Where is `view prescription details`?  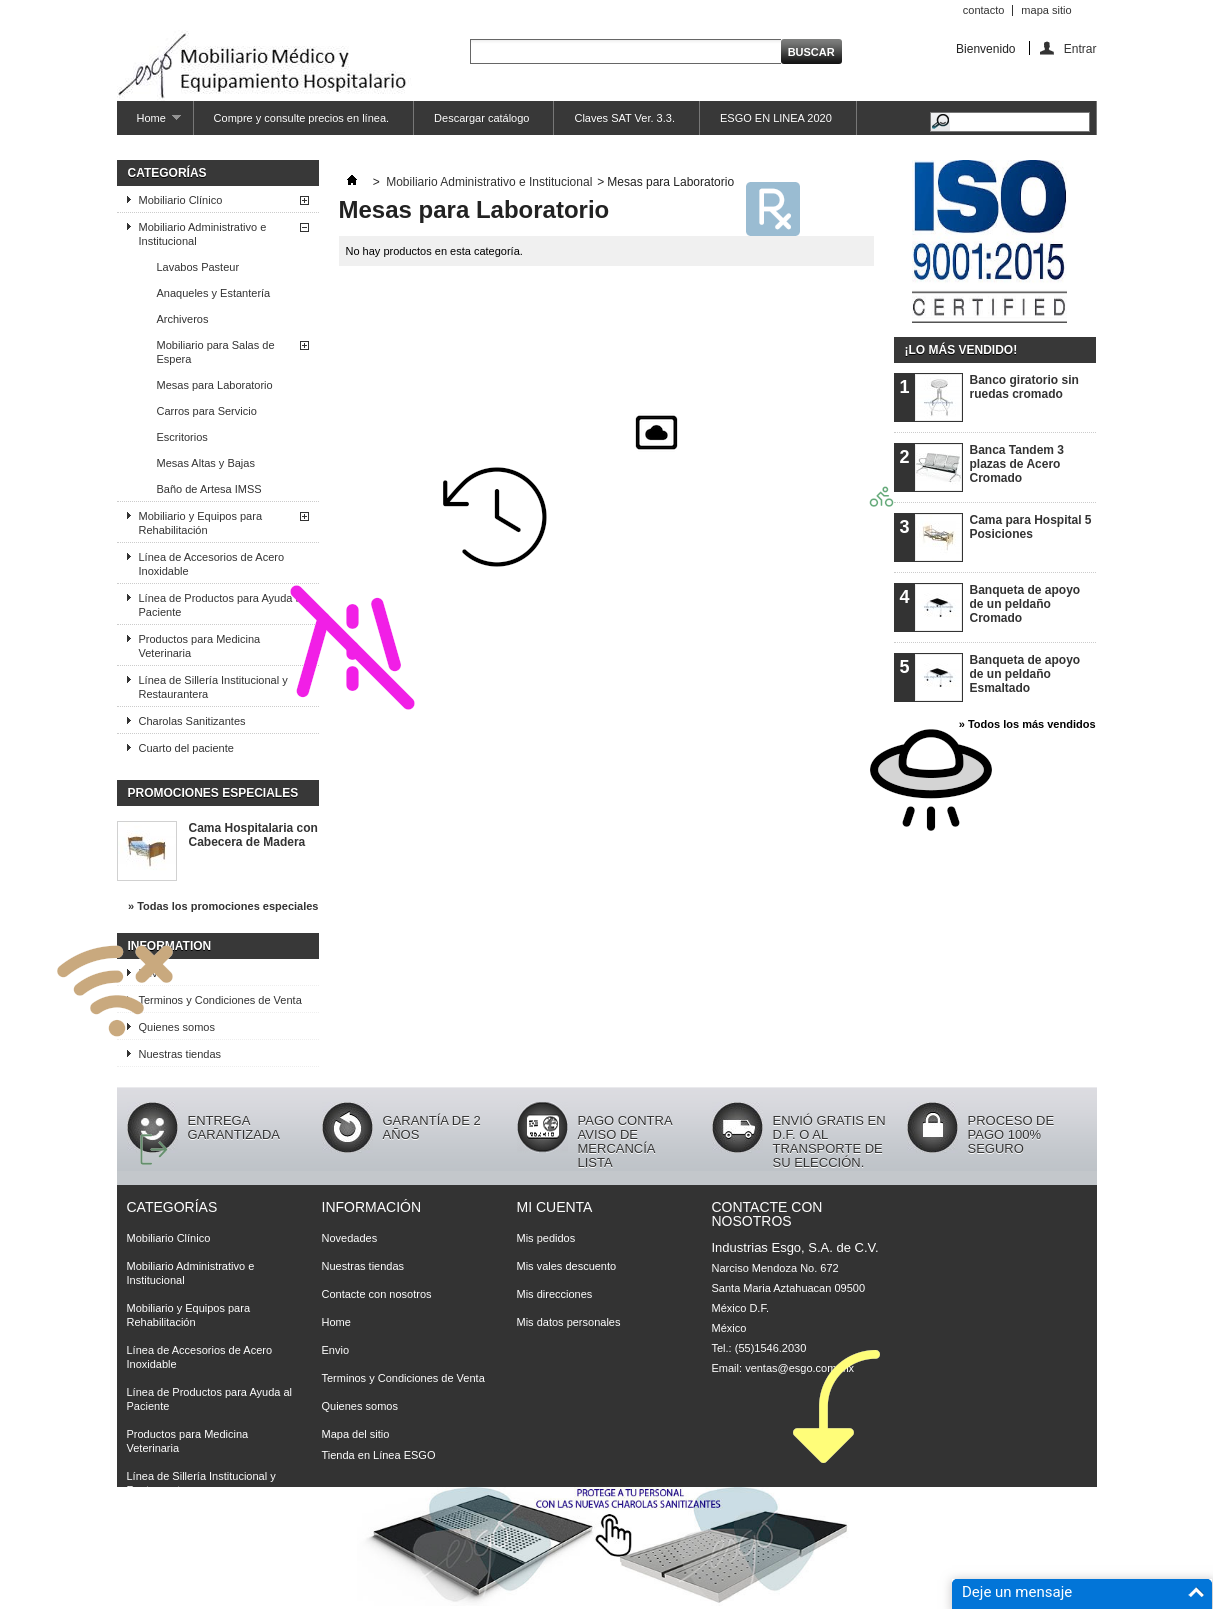
view prescription details is located at coordinates (773, 209).